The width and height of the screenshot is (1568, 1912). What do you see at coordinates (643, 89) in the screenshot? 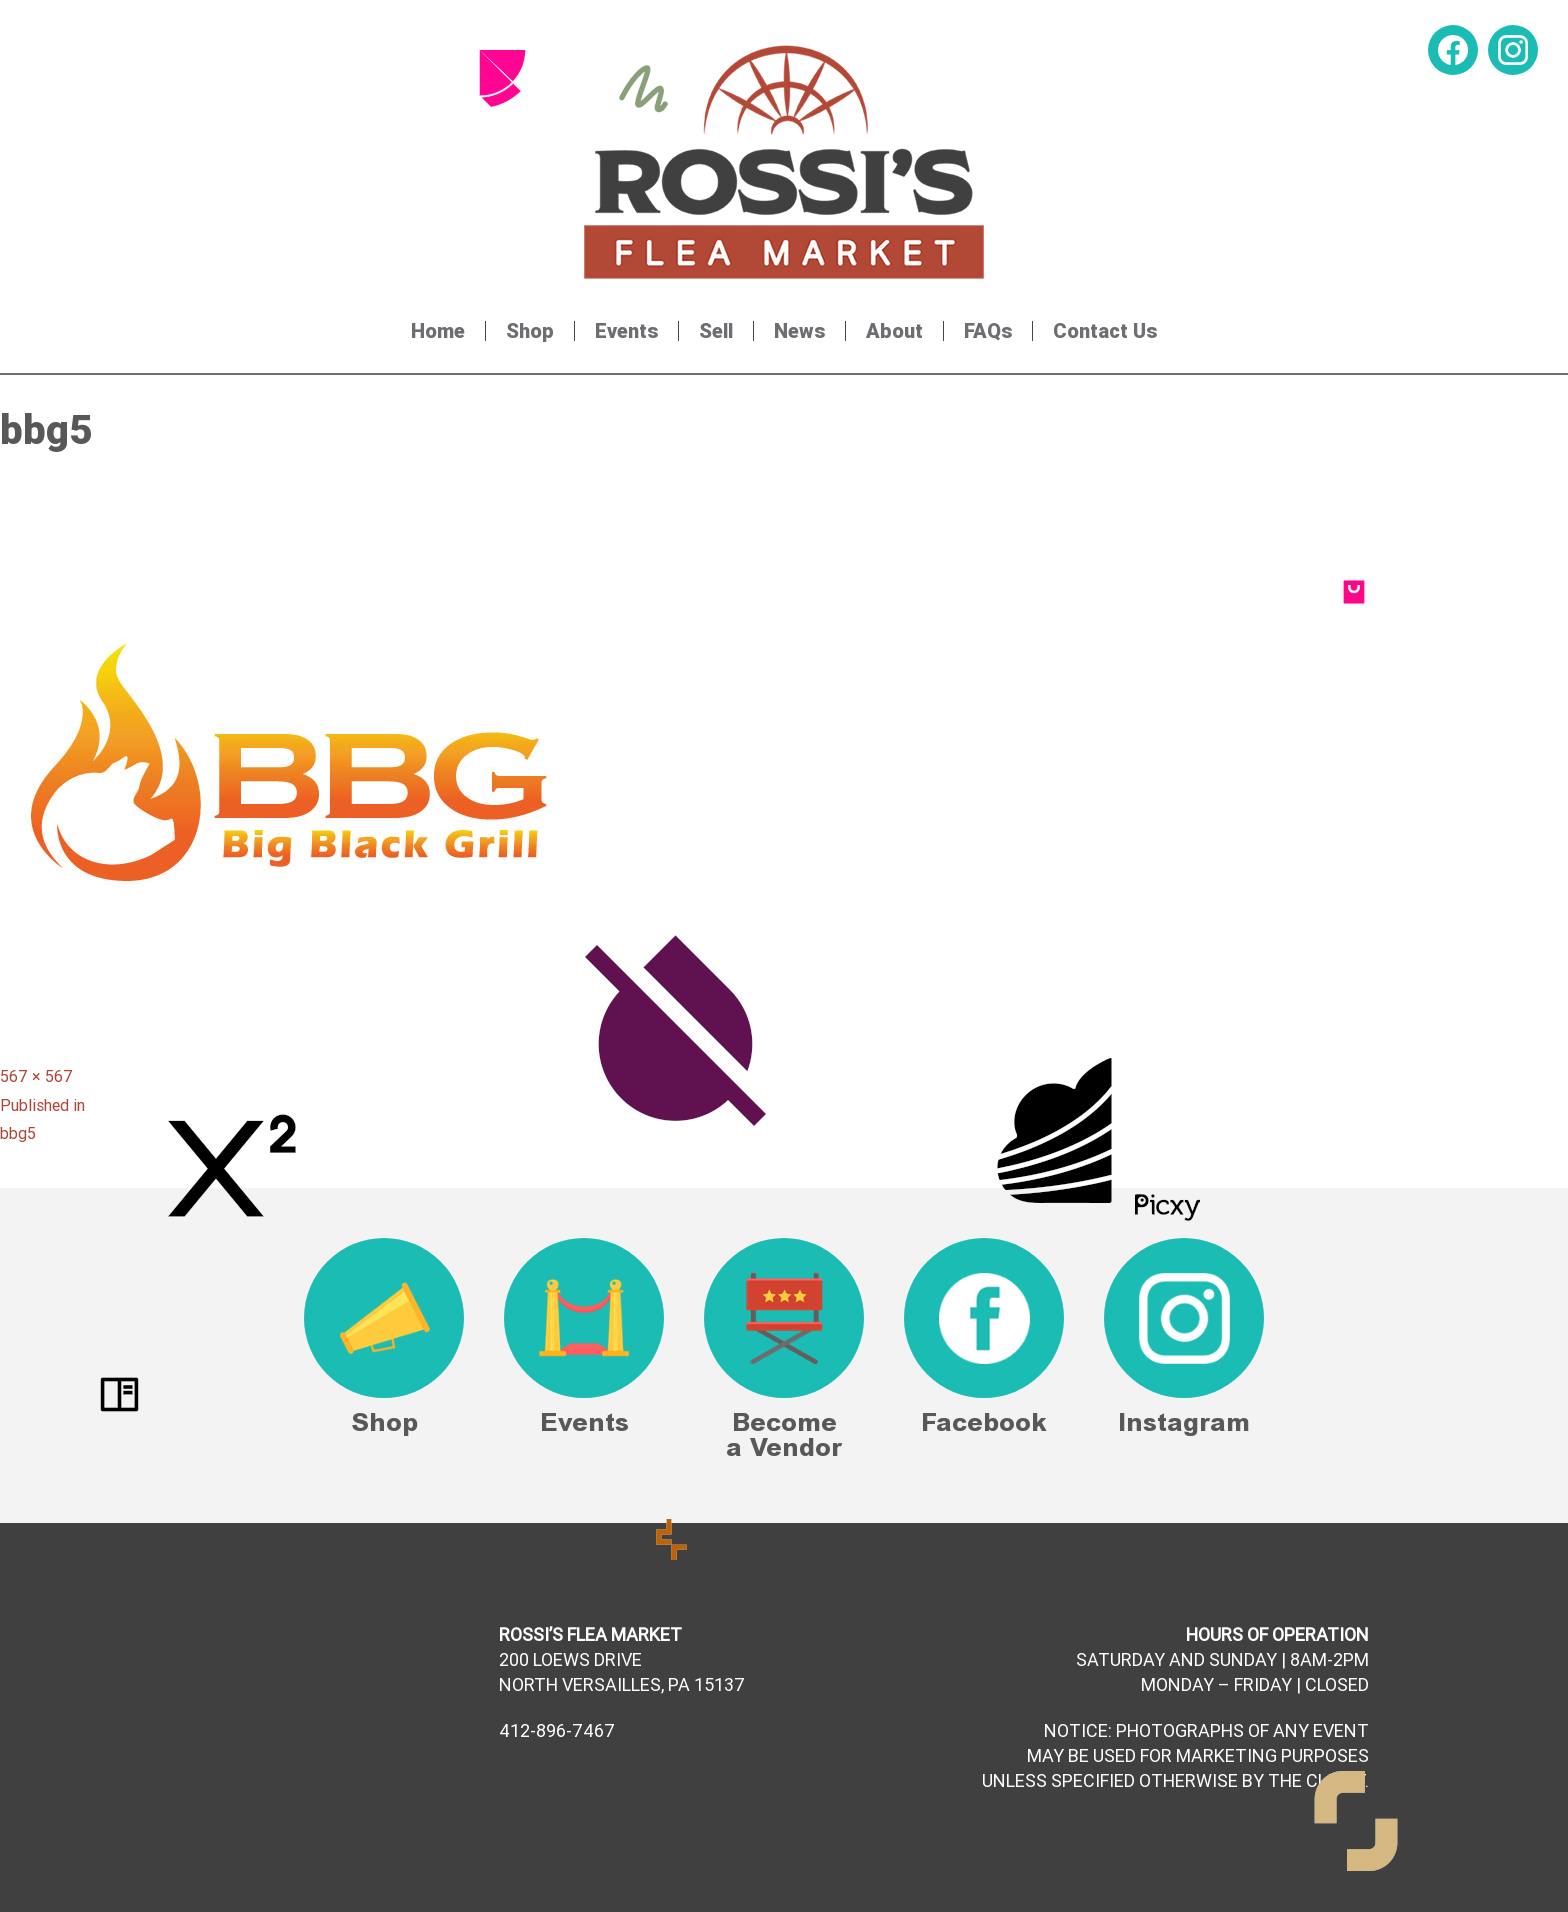
I see `open sketching or drawing tool` at bounding box center [643, 89].